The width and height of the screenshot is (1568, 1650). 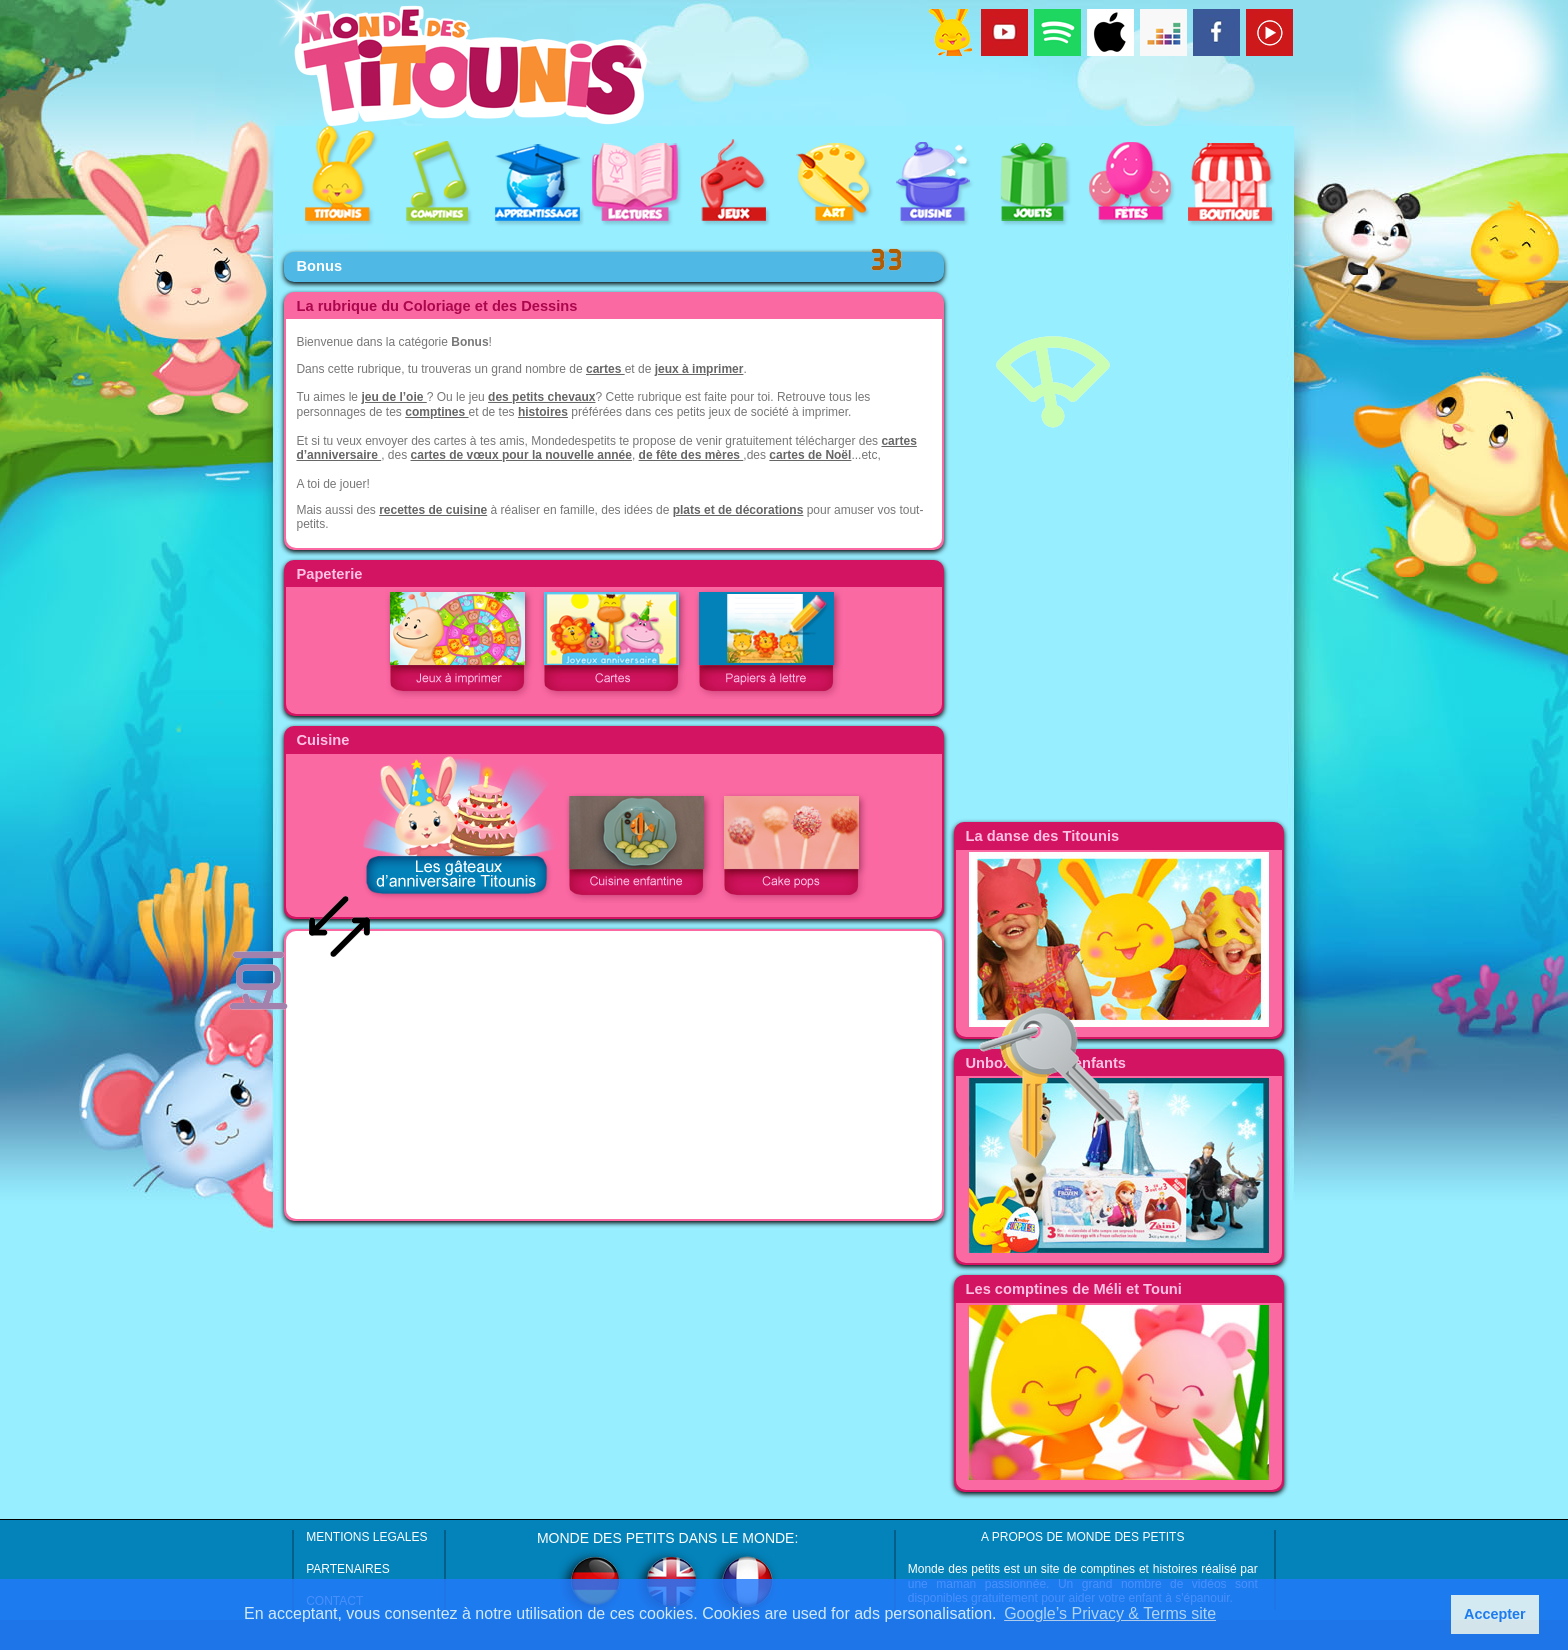 What do you see at coordinates (339, 926) in the screenshot?
I see `expand or resize diagonally` at bounding box center [339, 926].